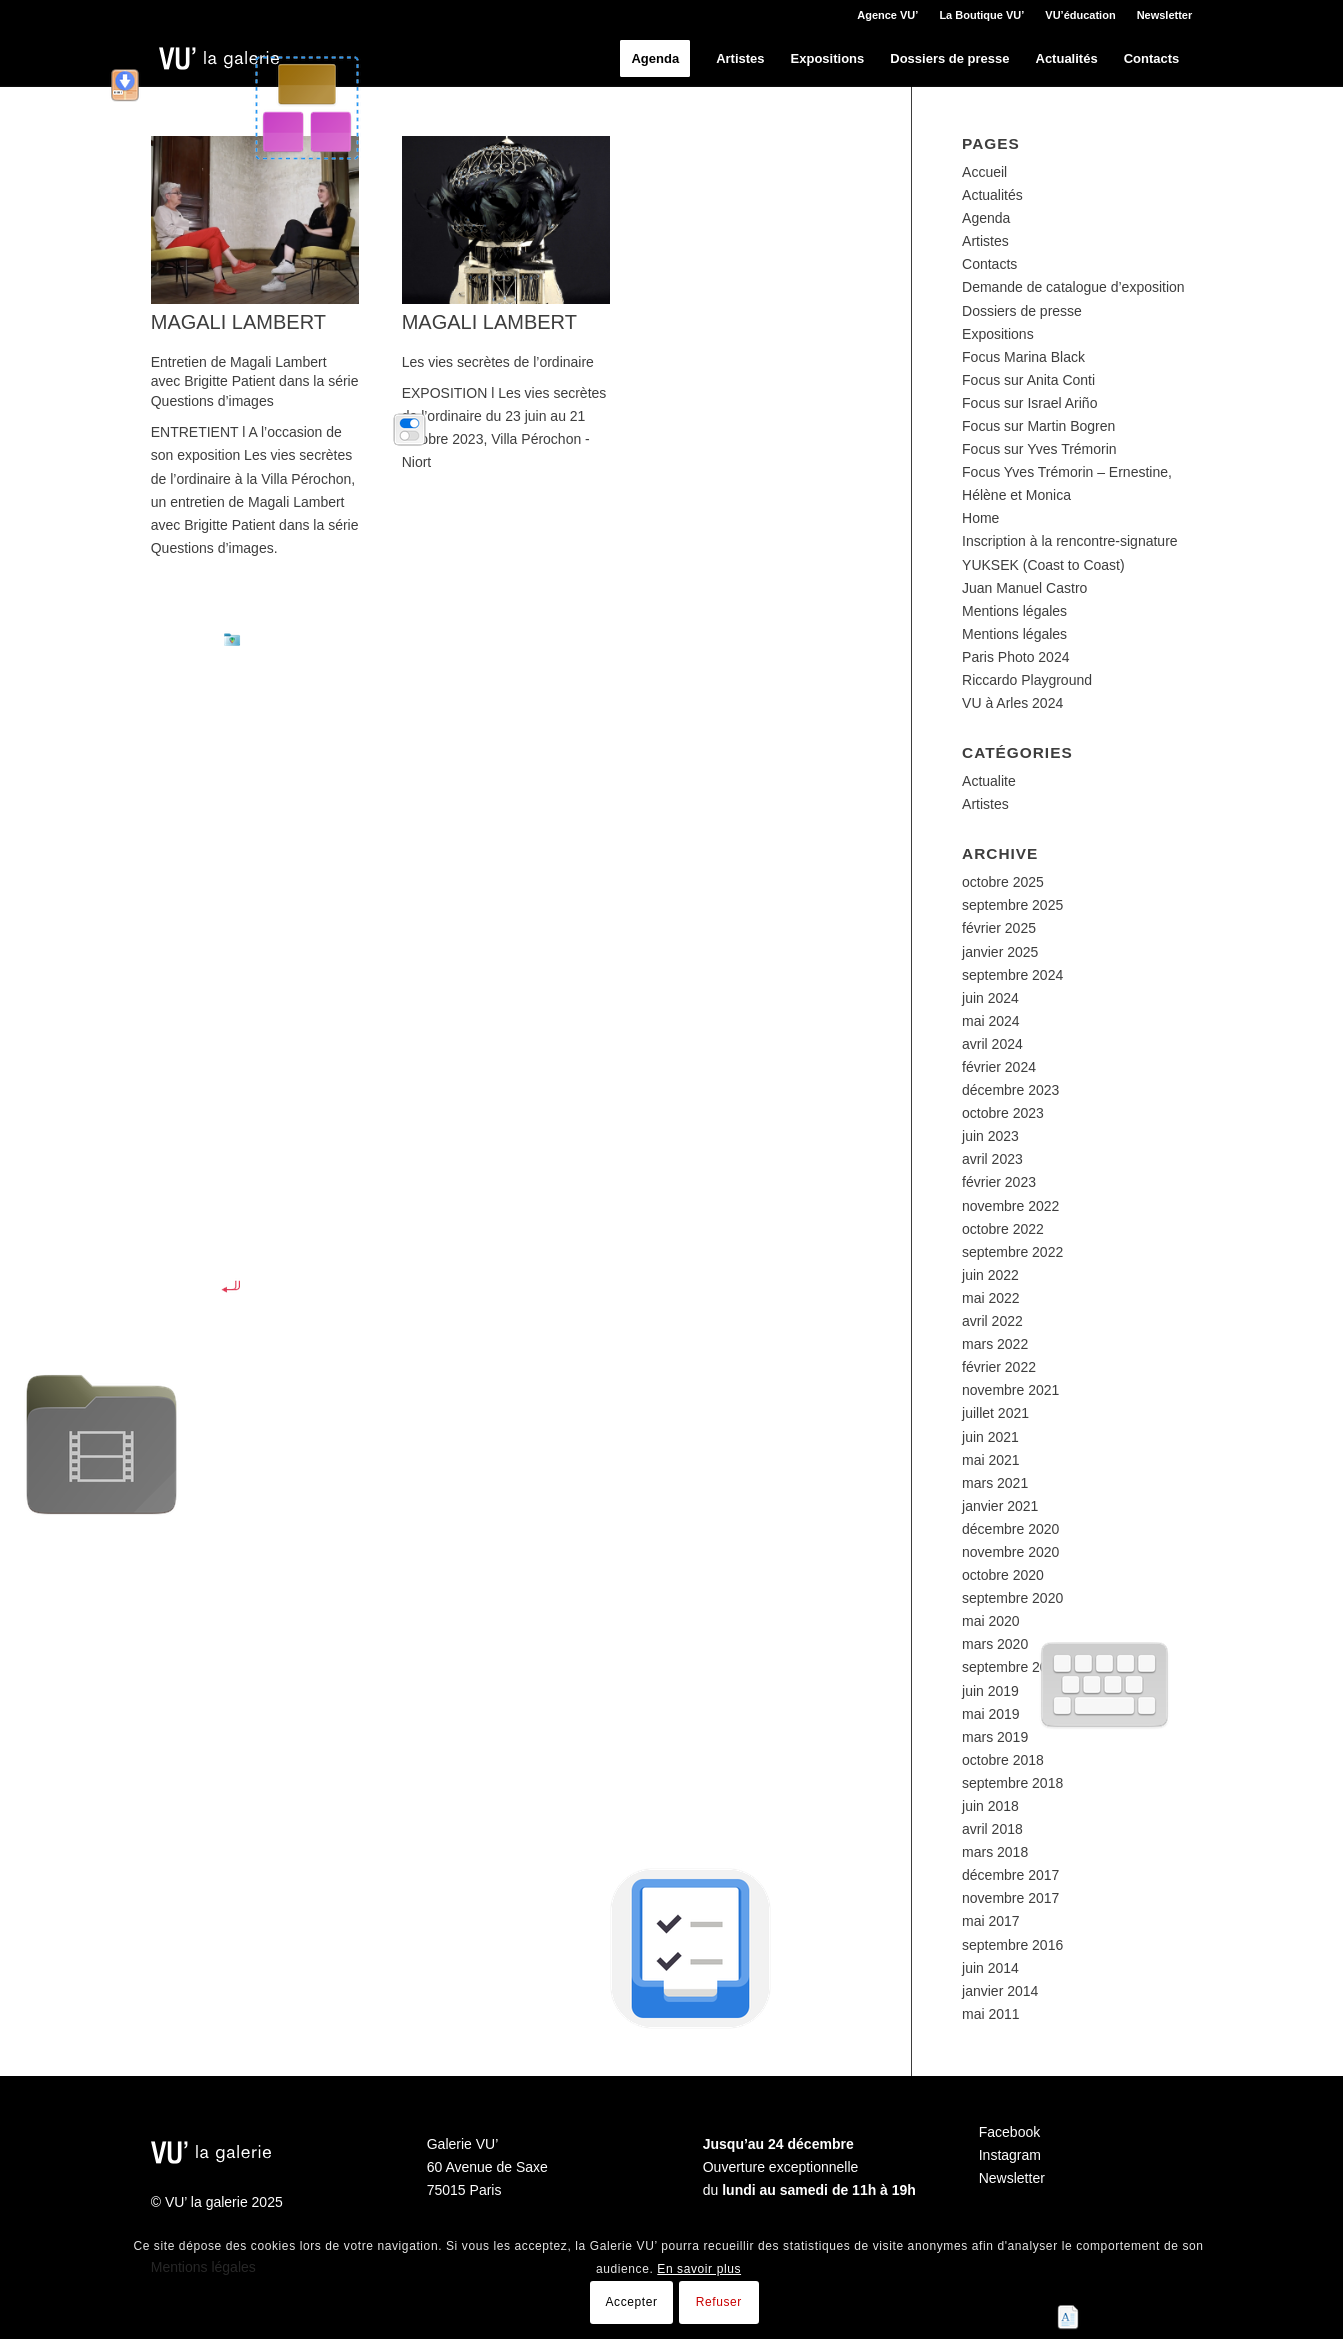  I want to click on select all items in the current view, so click(307, 108).